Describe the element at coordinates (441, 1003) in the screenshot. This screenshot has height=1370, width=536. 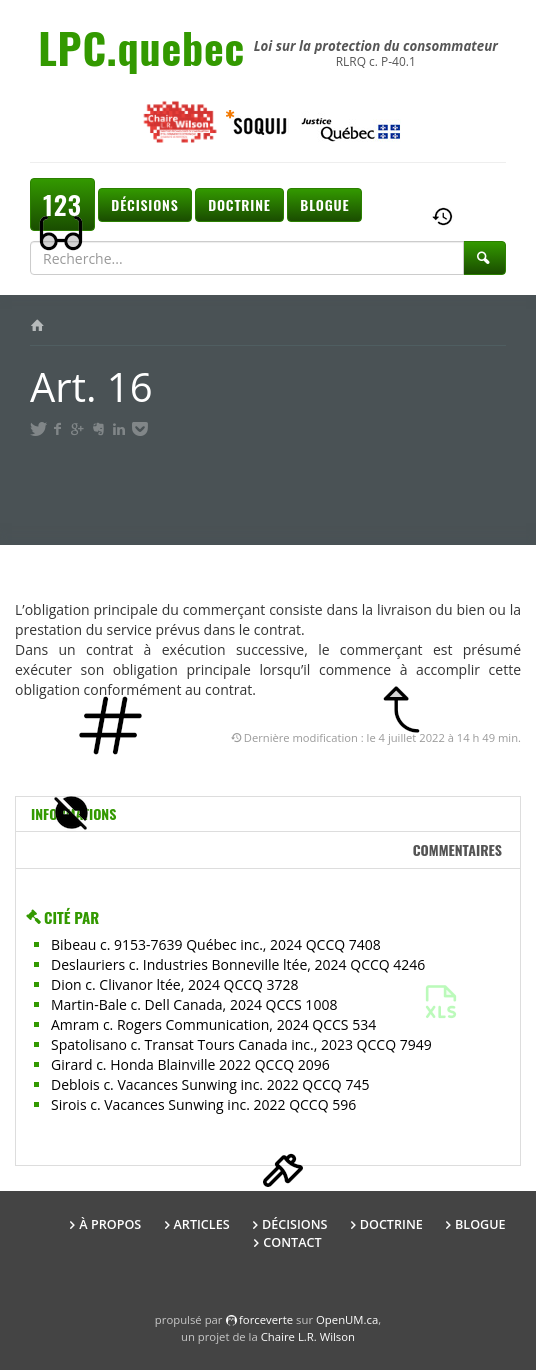
I see `open or view an excel spreadsheet file` at that location.